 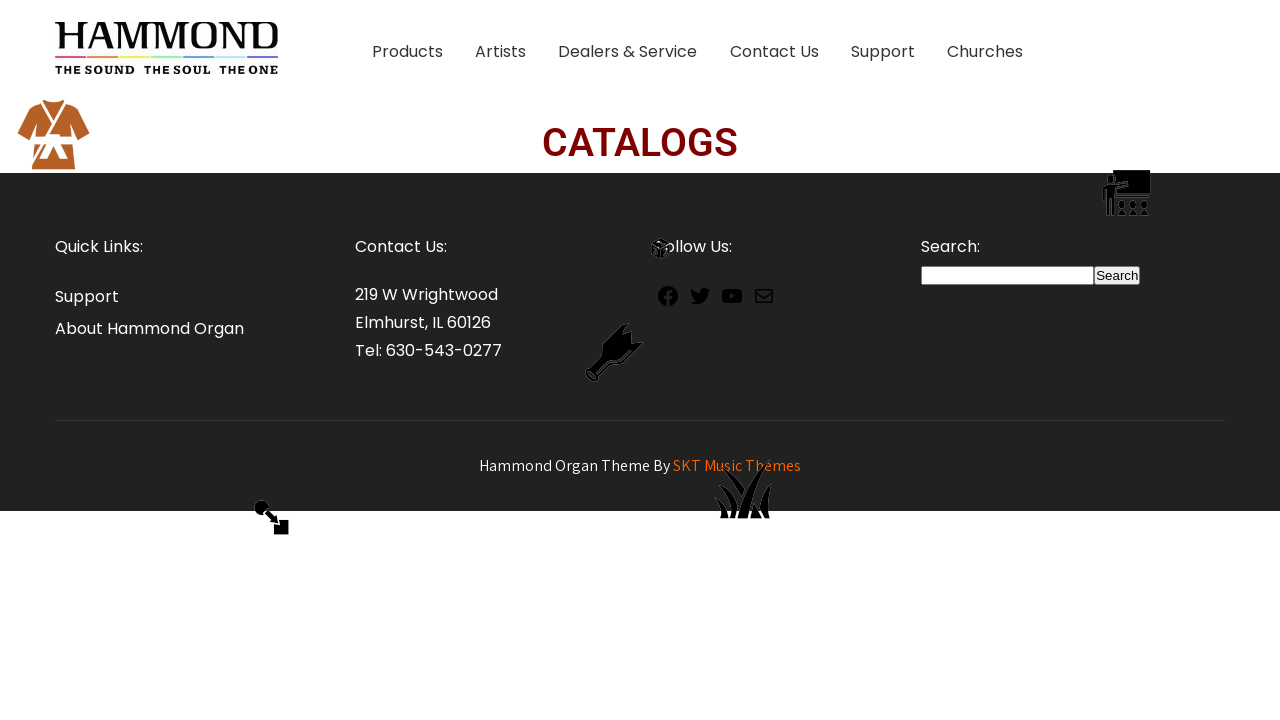 I want to click on roll dice or generate random number, so click(x=660, y=248).